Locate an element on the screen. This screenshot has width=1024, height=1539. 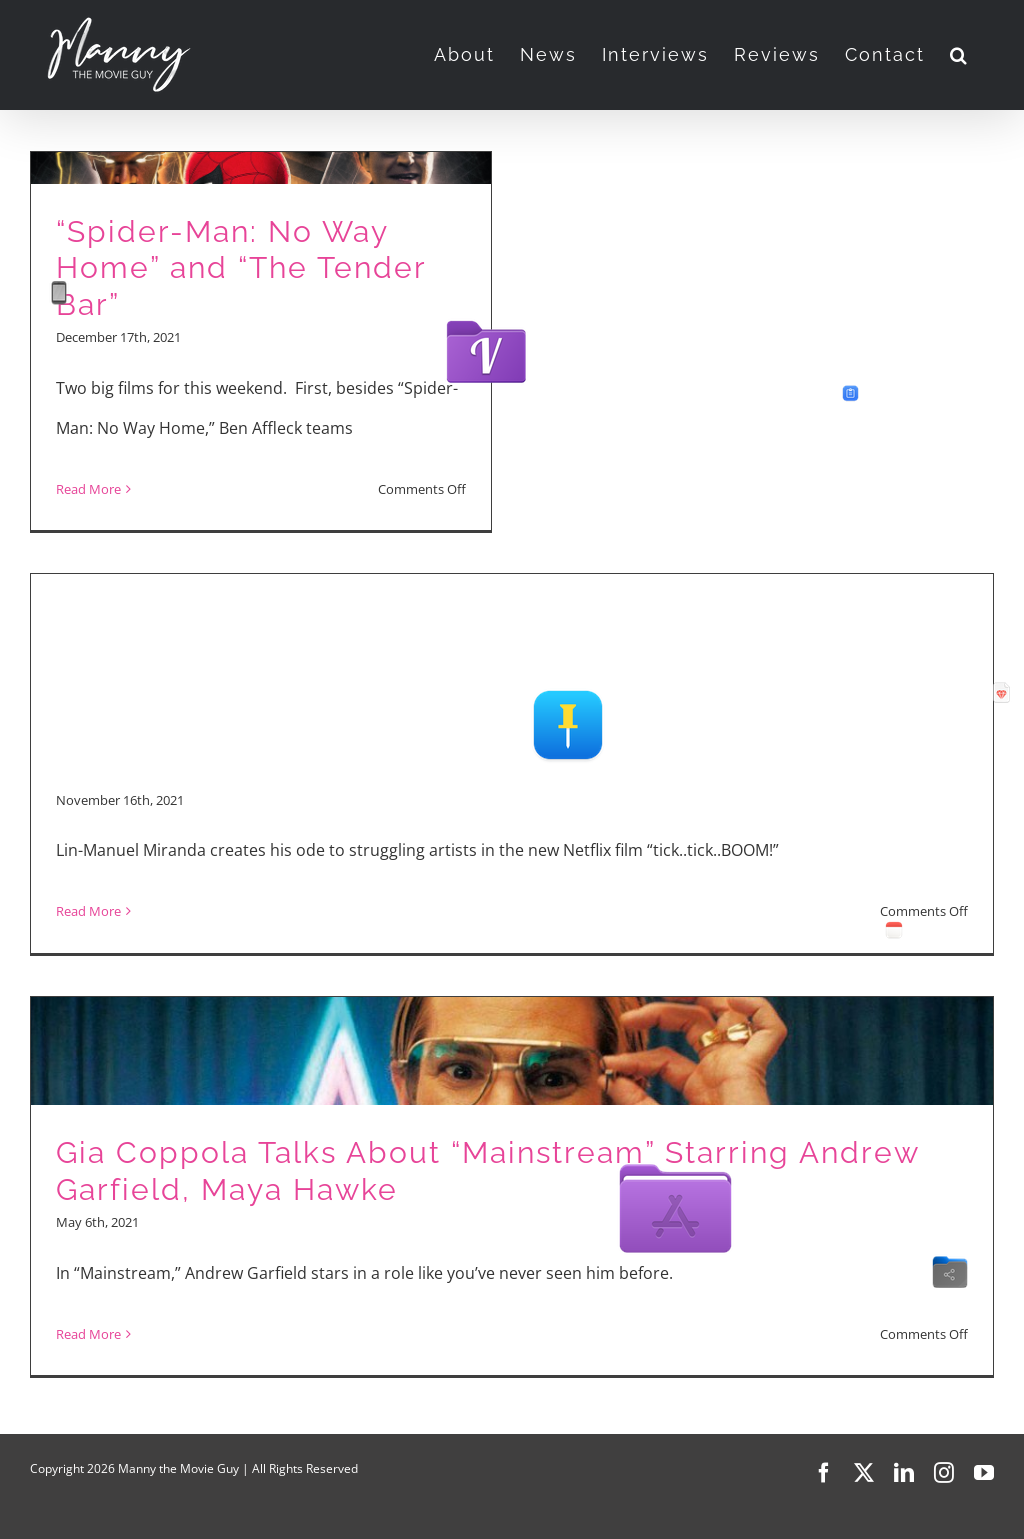
open templates folder is located at coordinates (675, 1208).